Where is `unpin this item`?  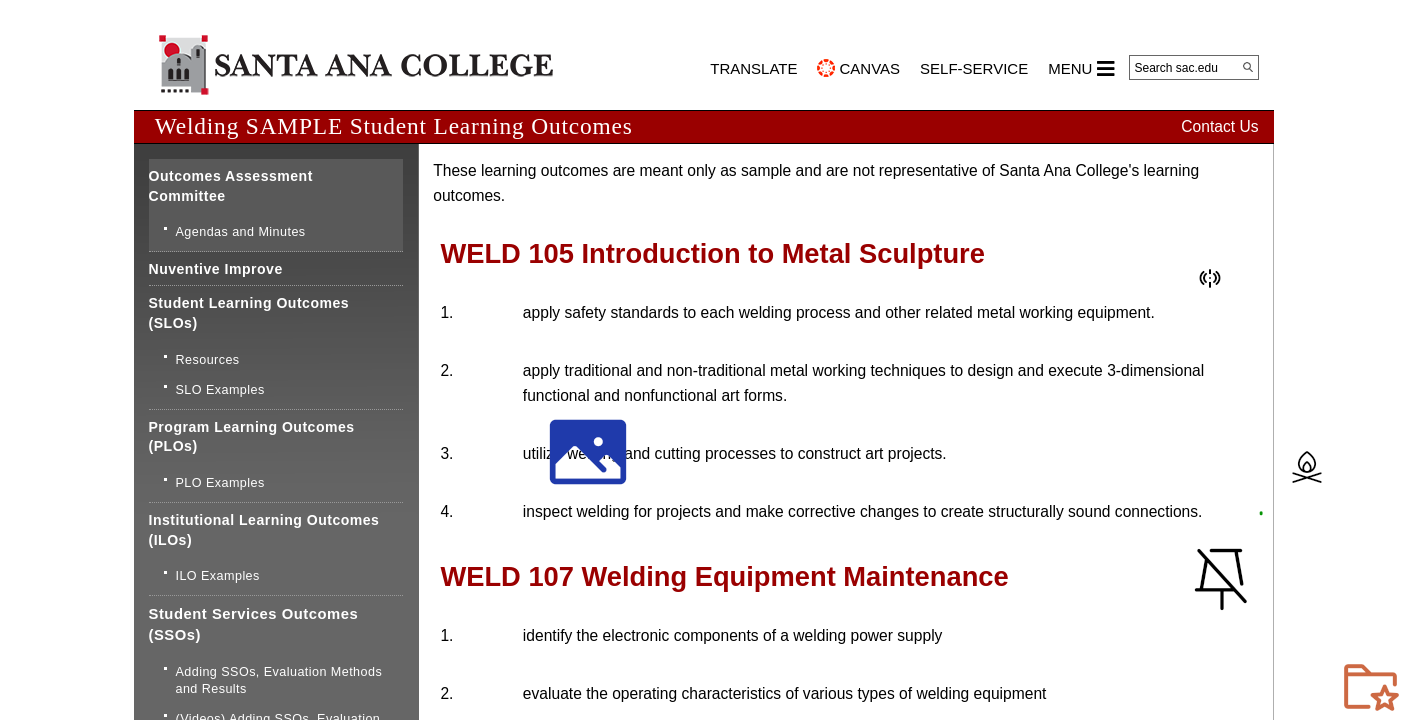 unpin this item is located at coordinates (1222, 576).